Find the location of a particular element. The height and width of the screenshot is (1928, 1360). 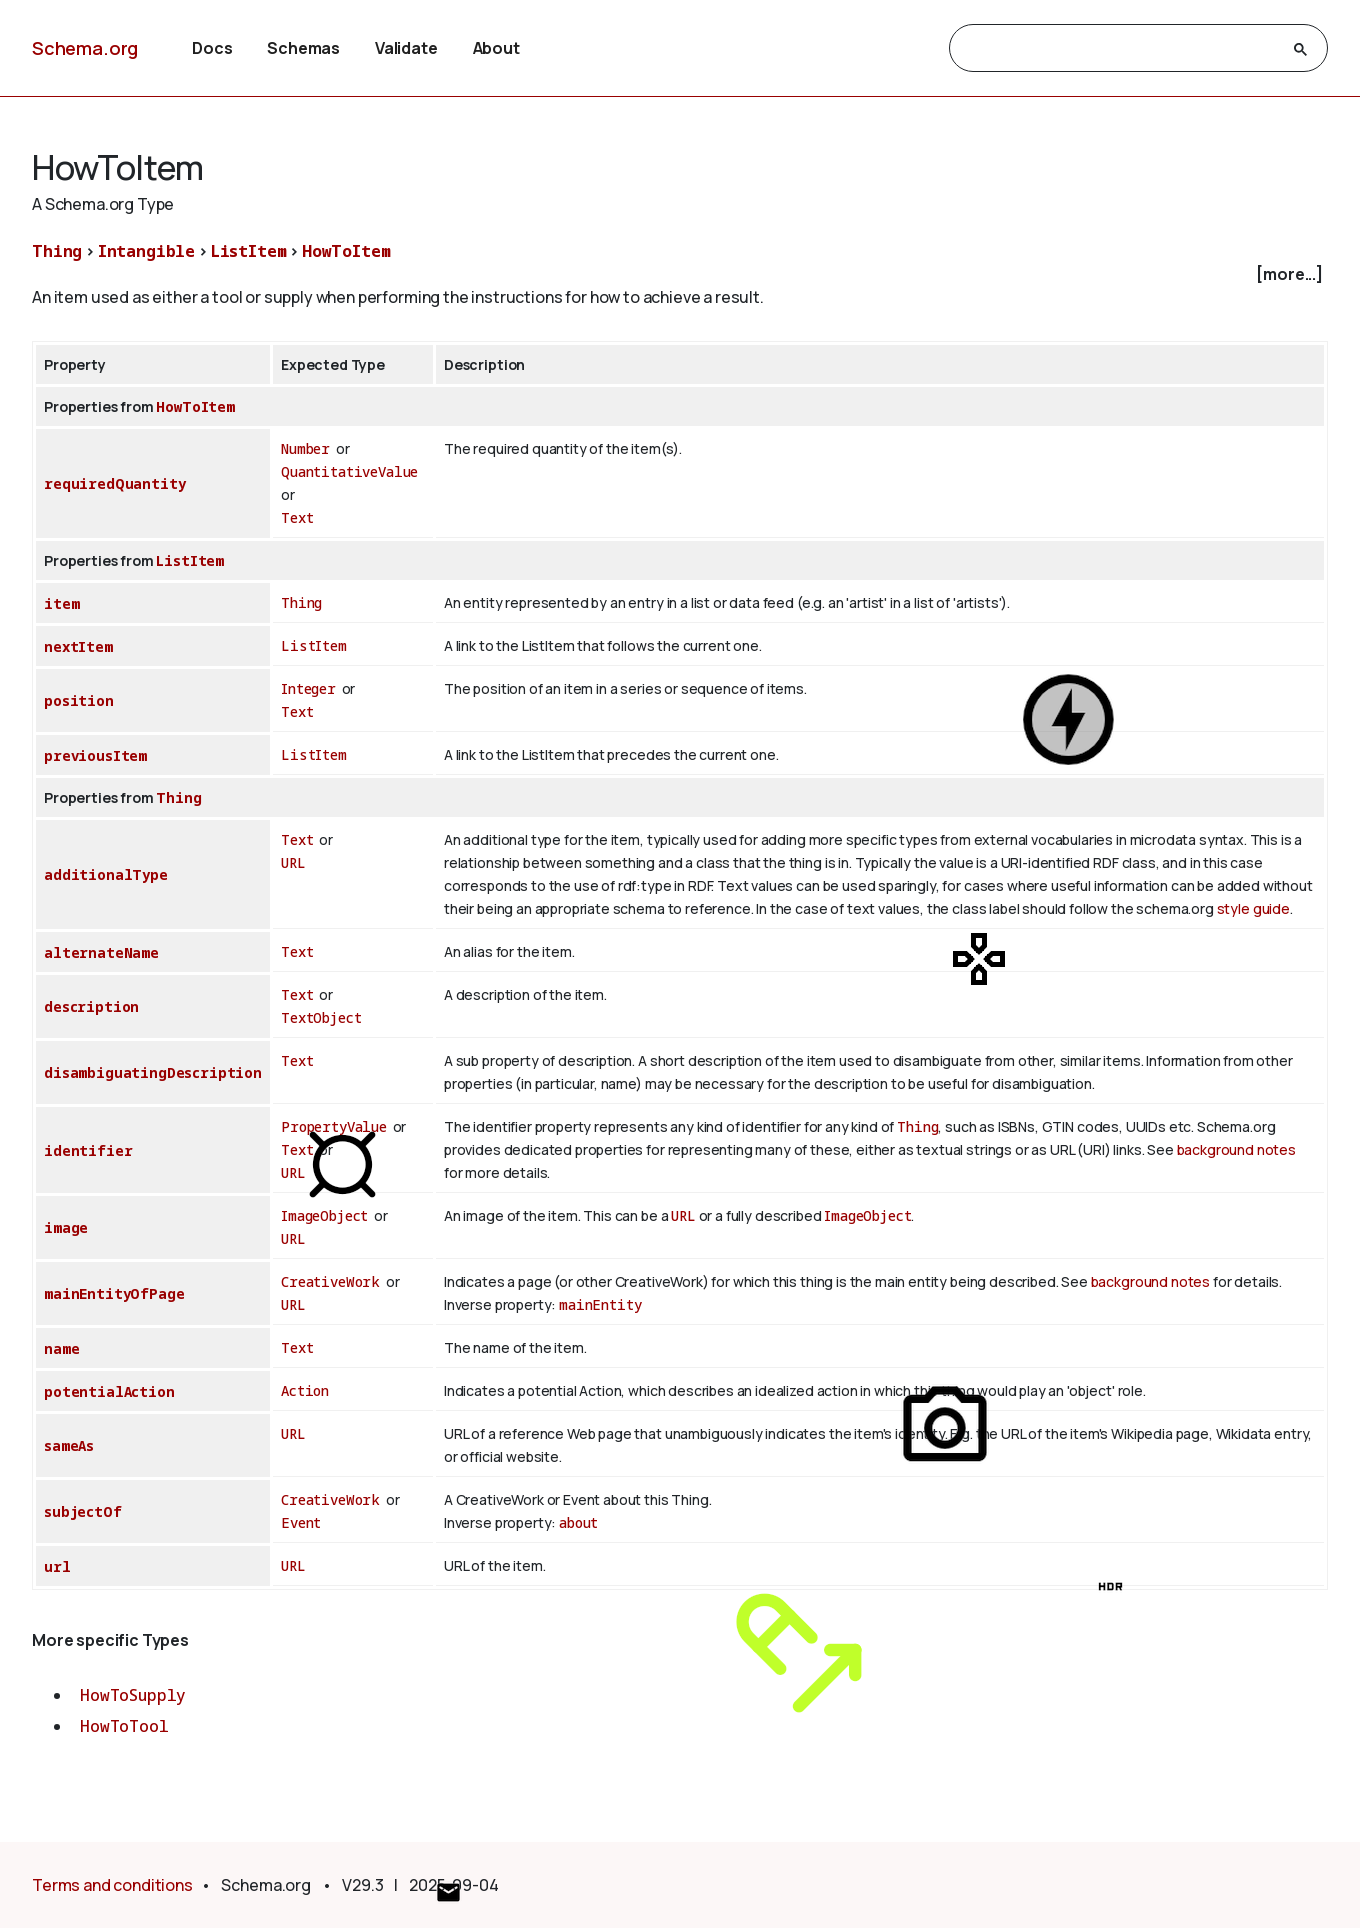

access gaming features or controls is located at coordinates (979, 959).